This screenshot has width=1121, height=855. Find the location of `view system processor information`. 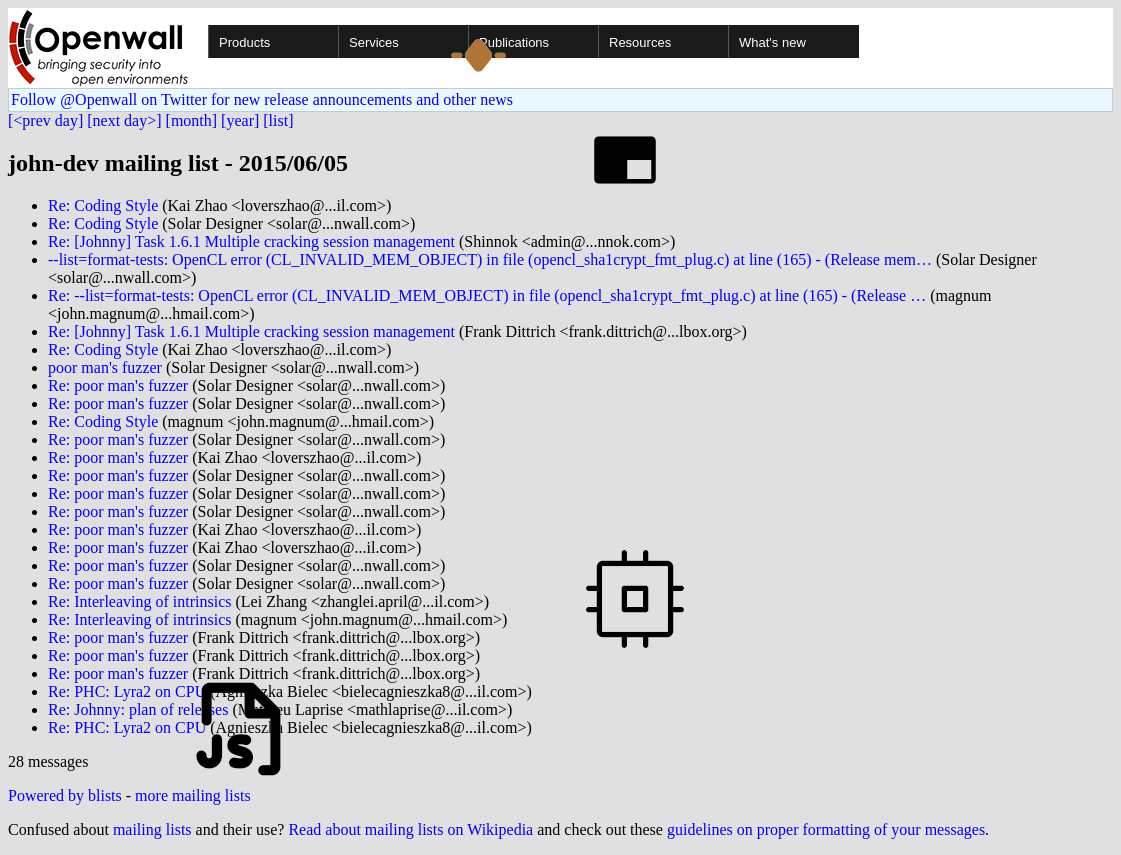

view system processor information is located at coordinates (635, 599).